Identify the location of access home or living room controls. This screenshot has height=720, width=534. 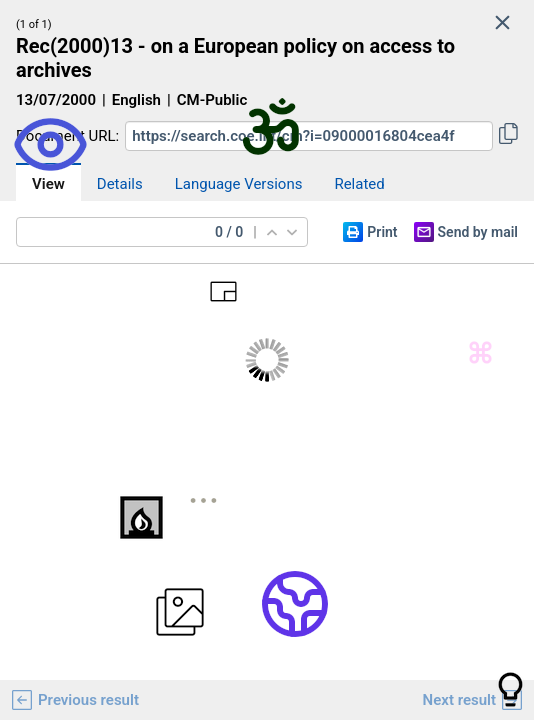
(141, 517).